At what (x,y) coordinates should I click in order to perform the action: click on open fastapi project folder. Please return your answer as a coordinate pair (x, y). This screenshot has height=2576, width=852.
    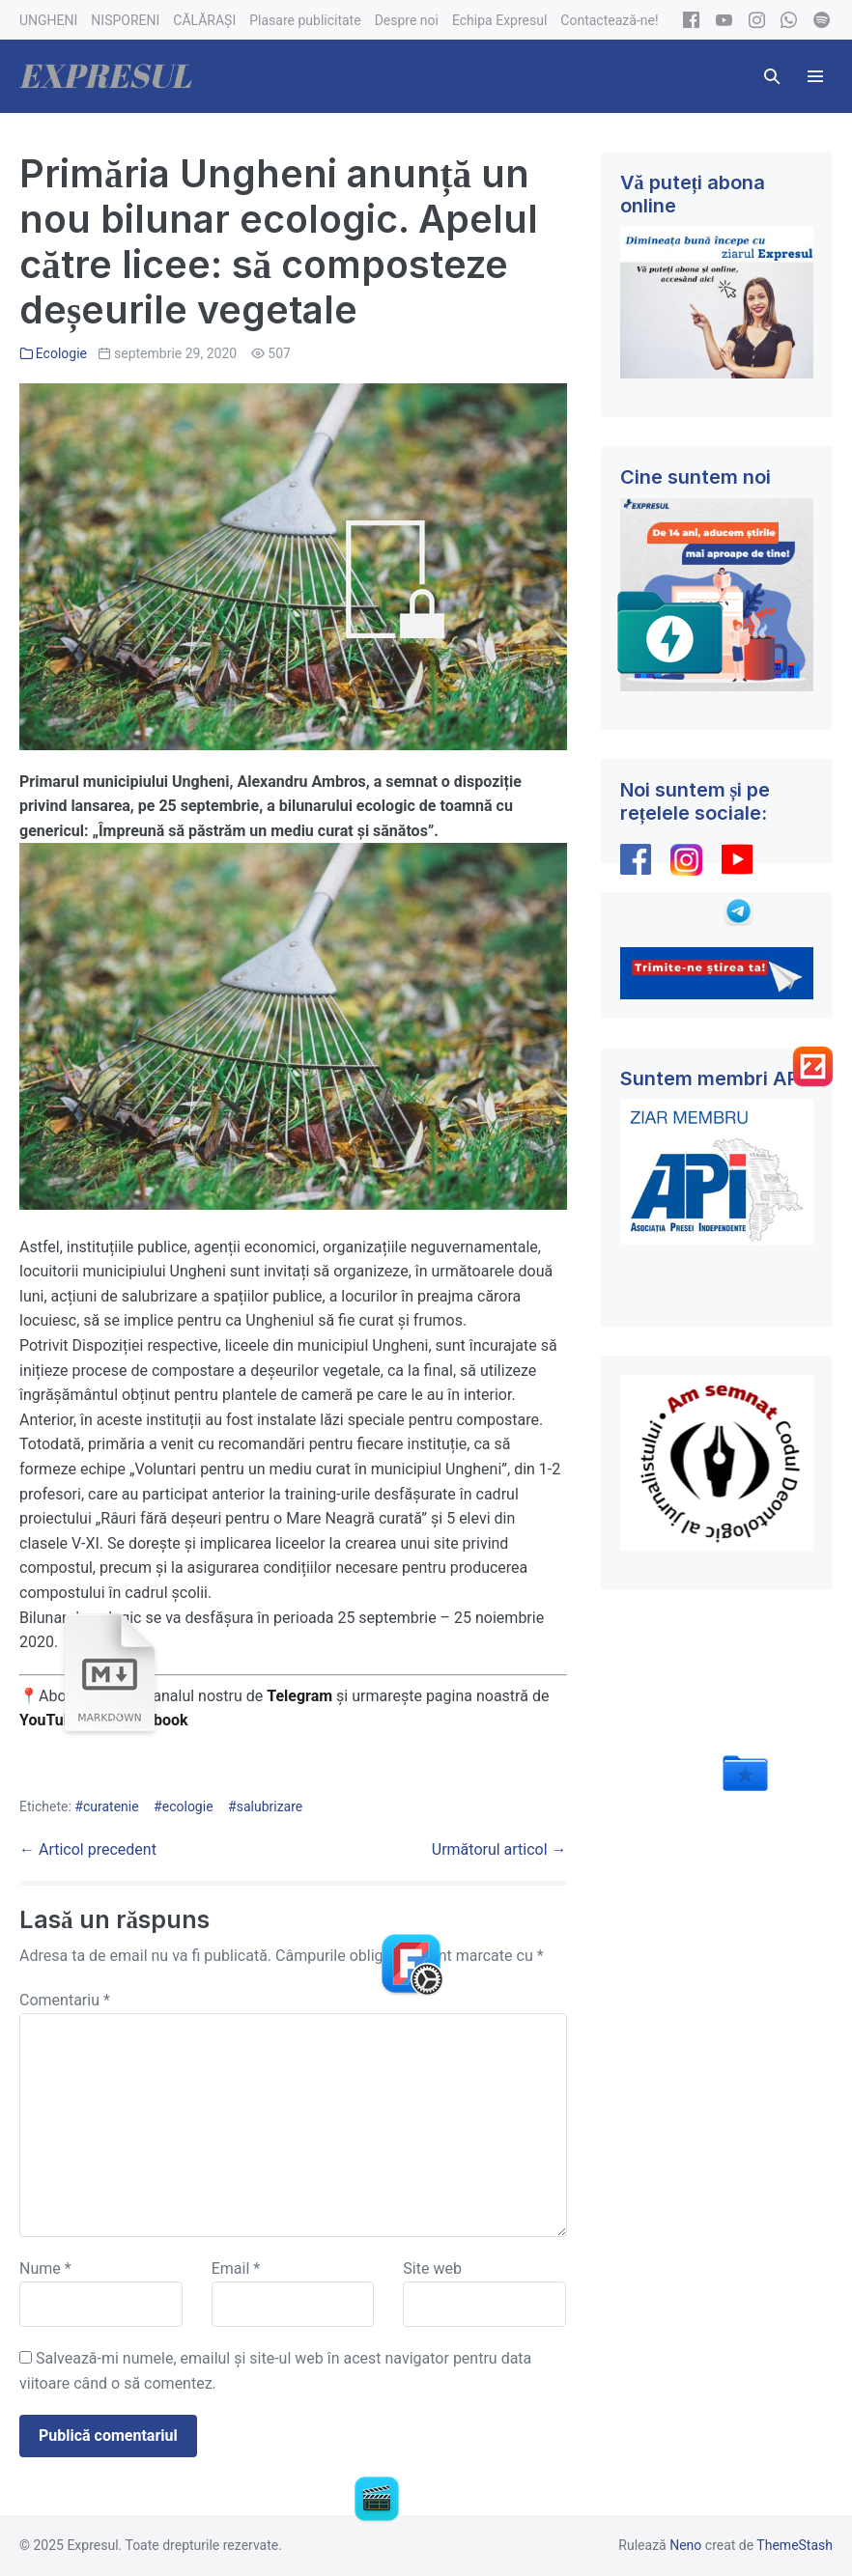
    Looking at the image, I should click on (669, 635).